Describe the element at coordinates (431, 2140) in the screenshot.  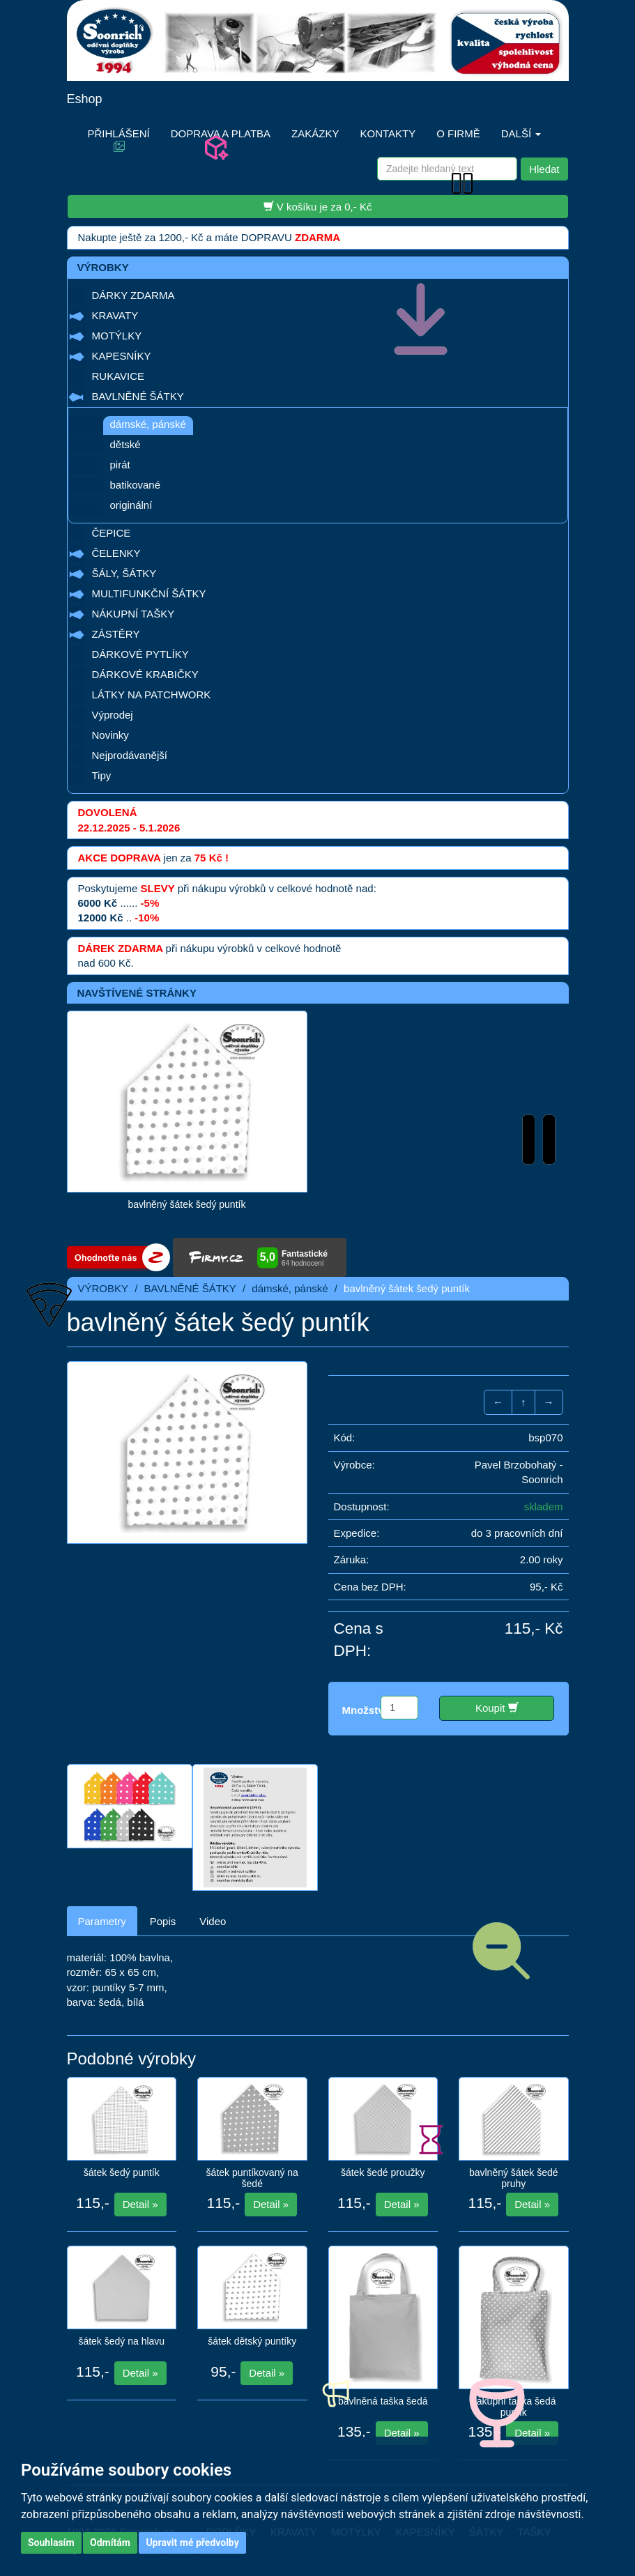
I see `indicates a process is in progress or loading` at that location.